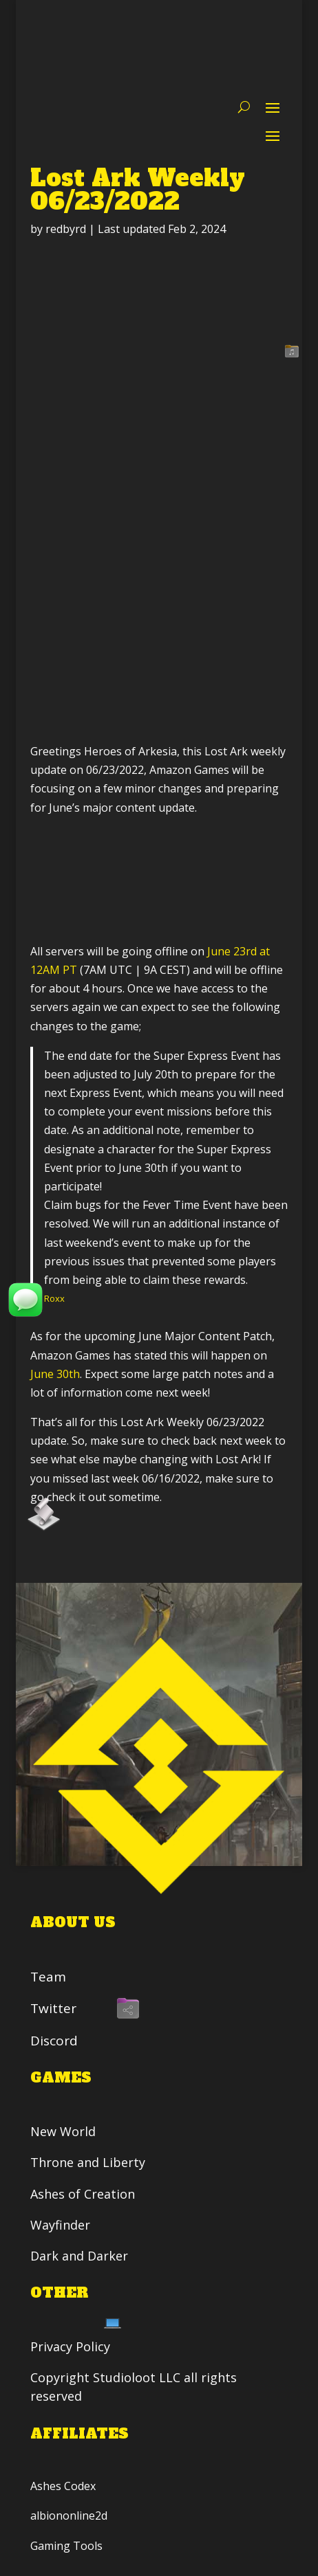 This screenshot has height=2576, width=318. Describe the element at coordinates (43, 1513) in the screenshot. I see `run an AppleScript applet` at that location.